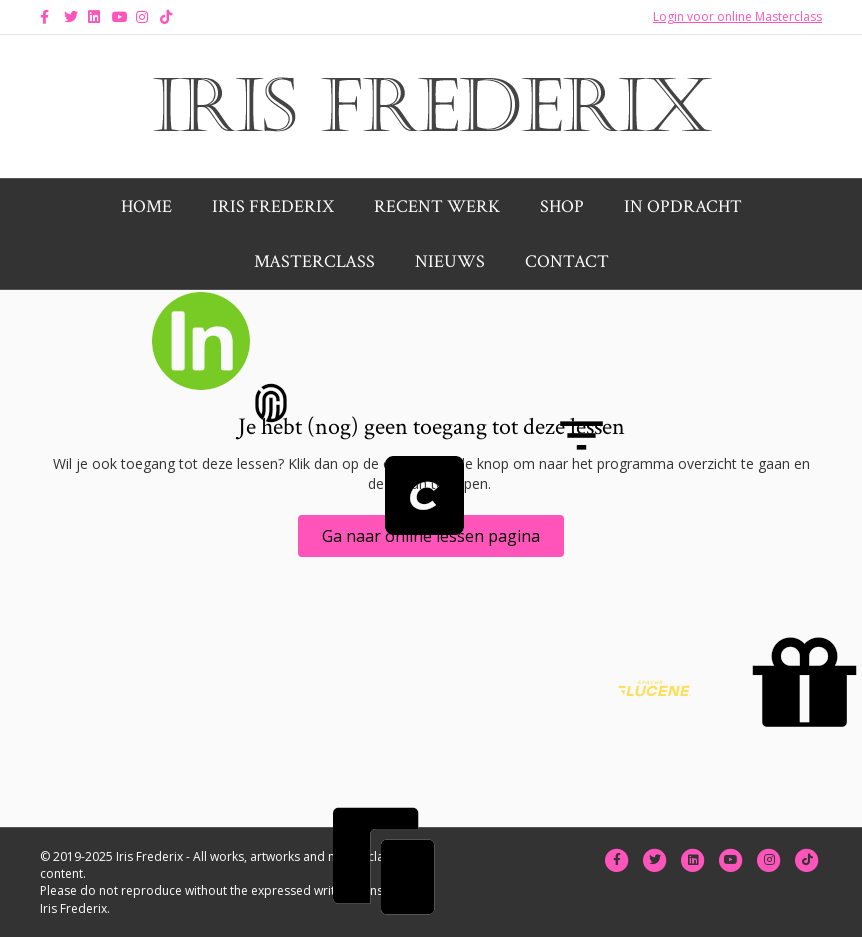  Describe the element at coordinates (581, 435) in the screenshot. I see `filter or sort list items` at that location.